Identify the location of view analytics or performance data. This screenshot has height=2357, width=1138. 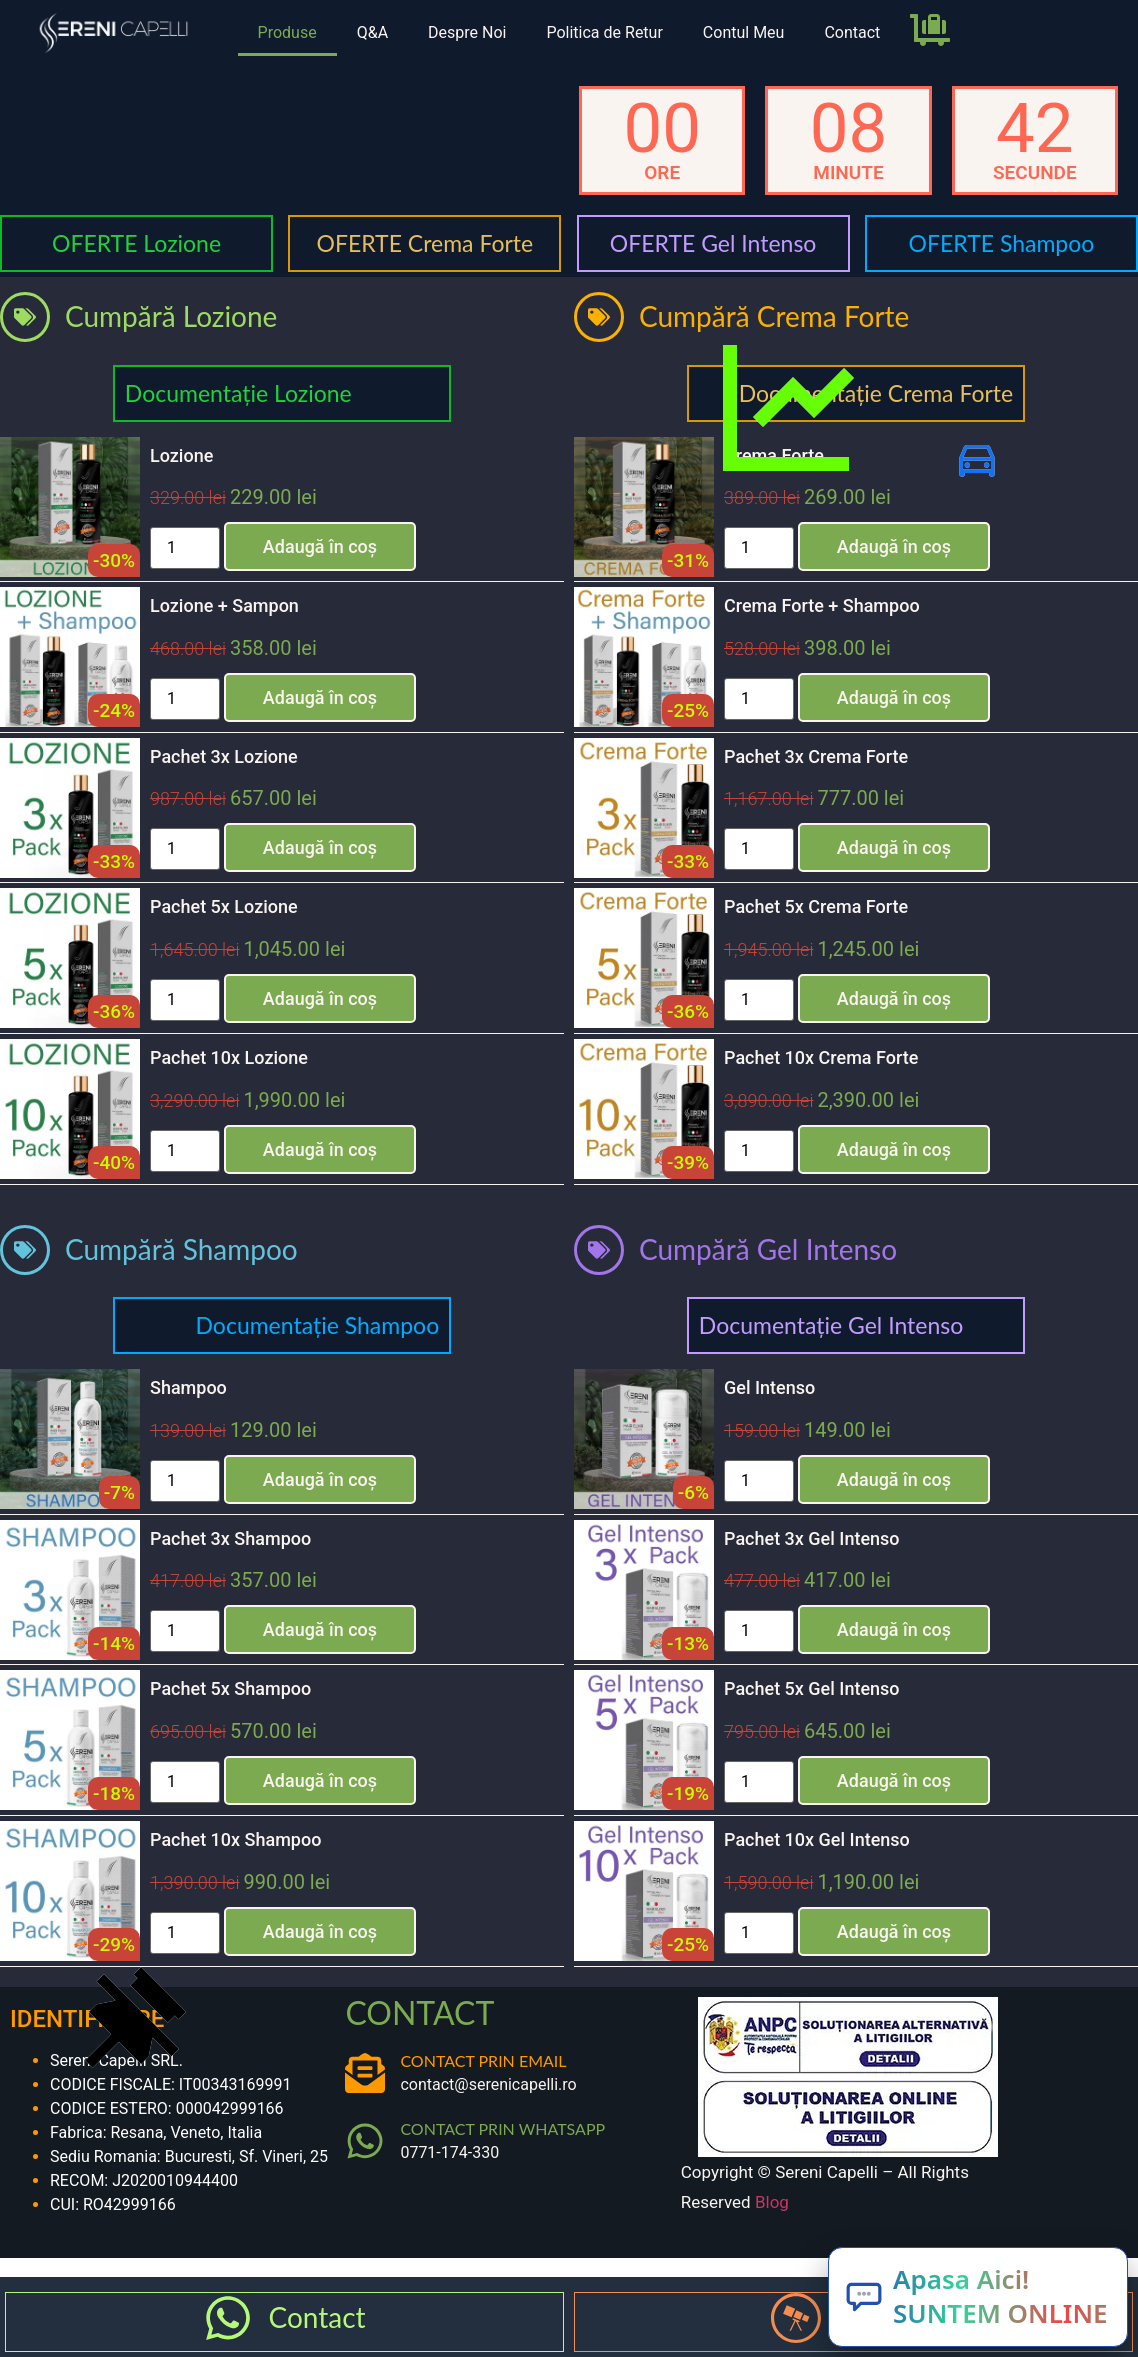
(786, 408).